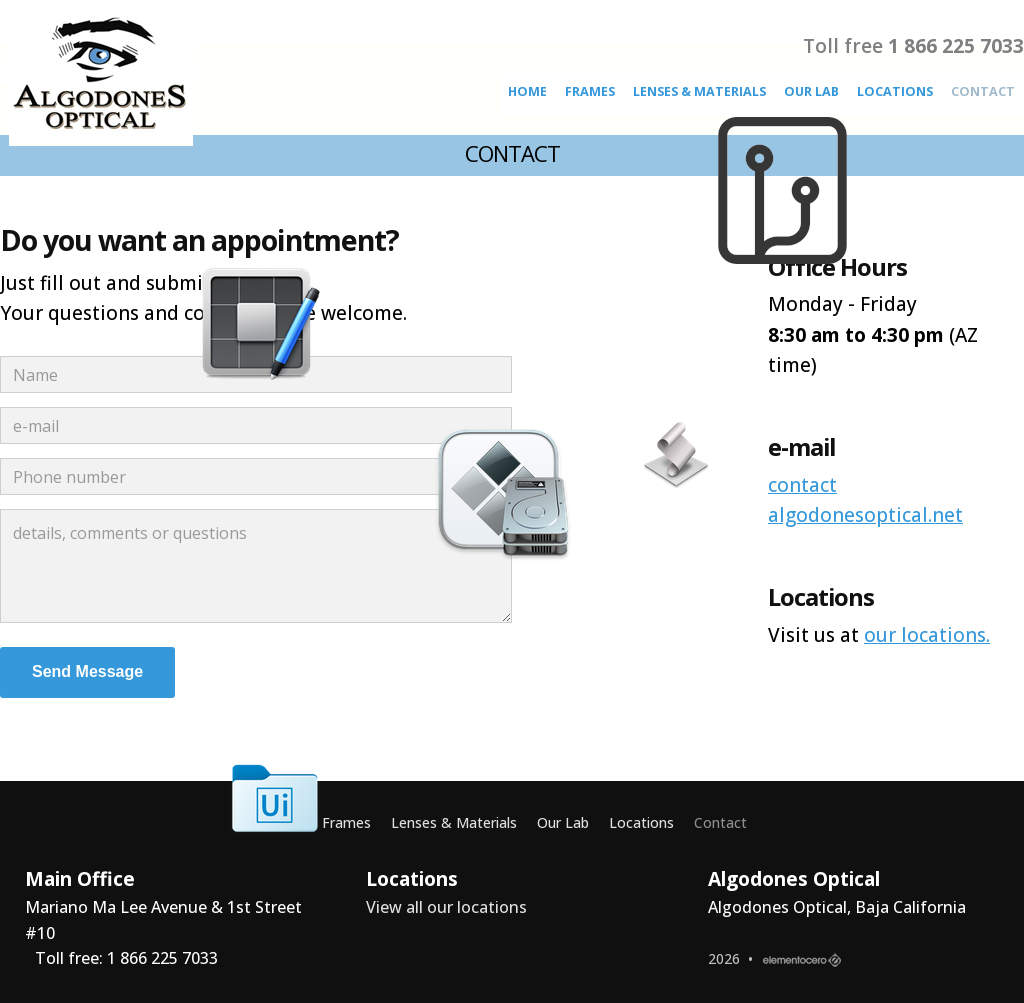  I want to click on folder containing UiPath automation projects, so click(274, 800).